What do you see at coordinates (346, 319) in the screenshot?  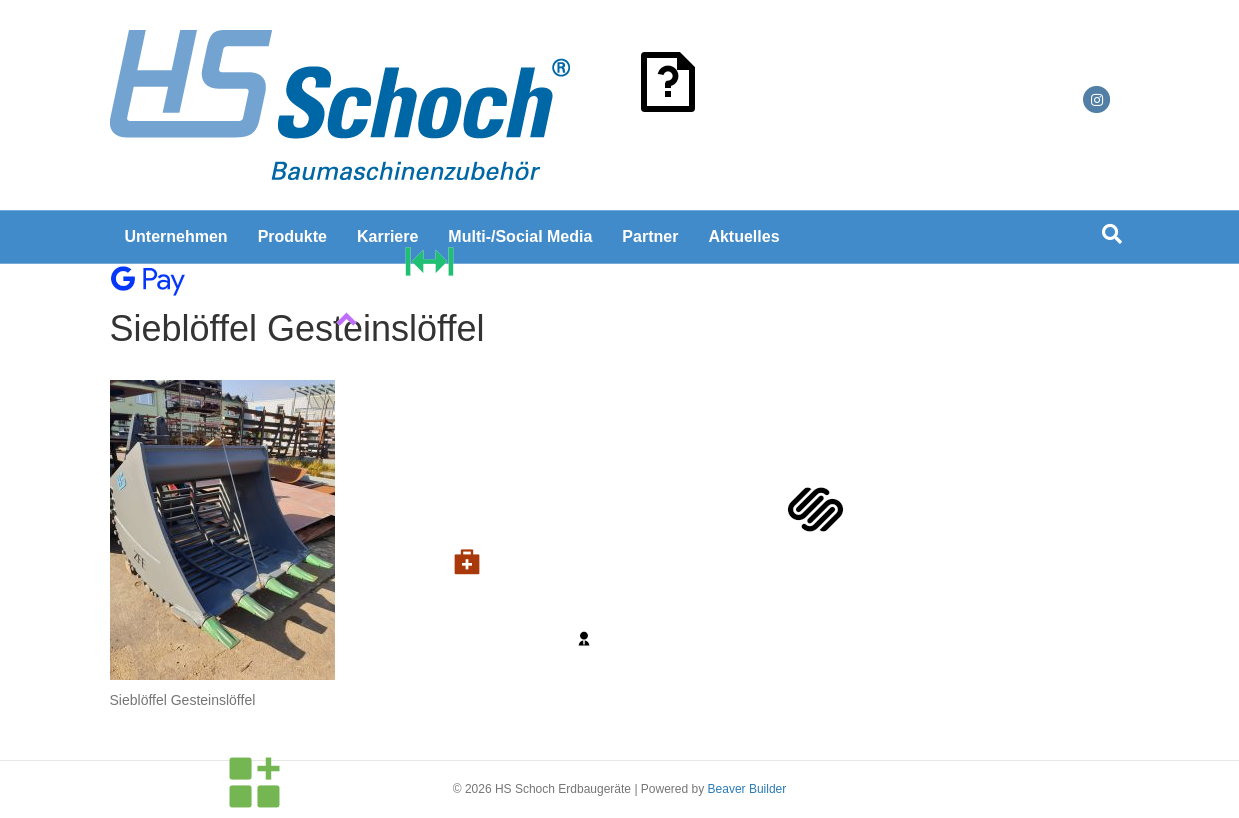 I see `expand or collapse a dropdown menu` at bounding box center [346, 319].